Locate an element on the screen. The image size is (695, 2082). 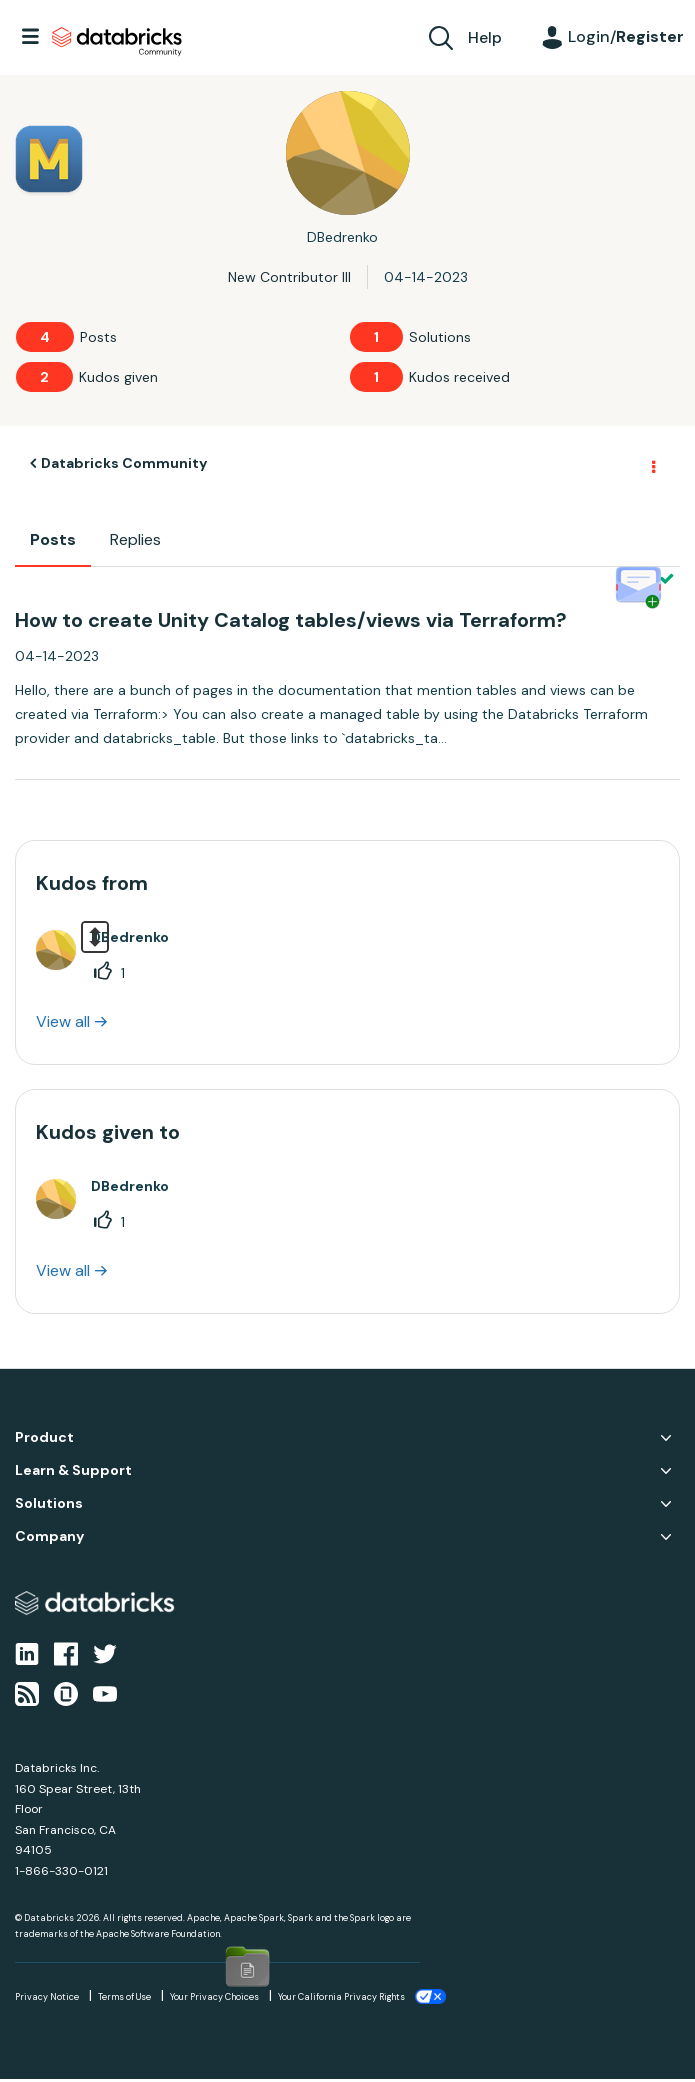
open your documents folder is located at coordinates (247, 1966).